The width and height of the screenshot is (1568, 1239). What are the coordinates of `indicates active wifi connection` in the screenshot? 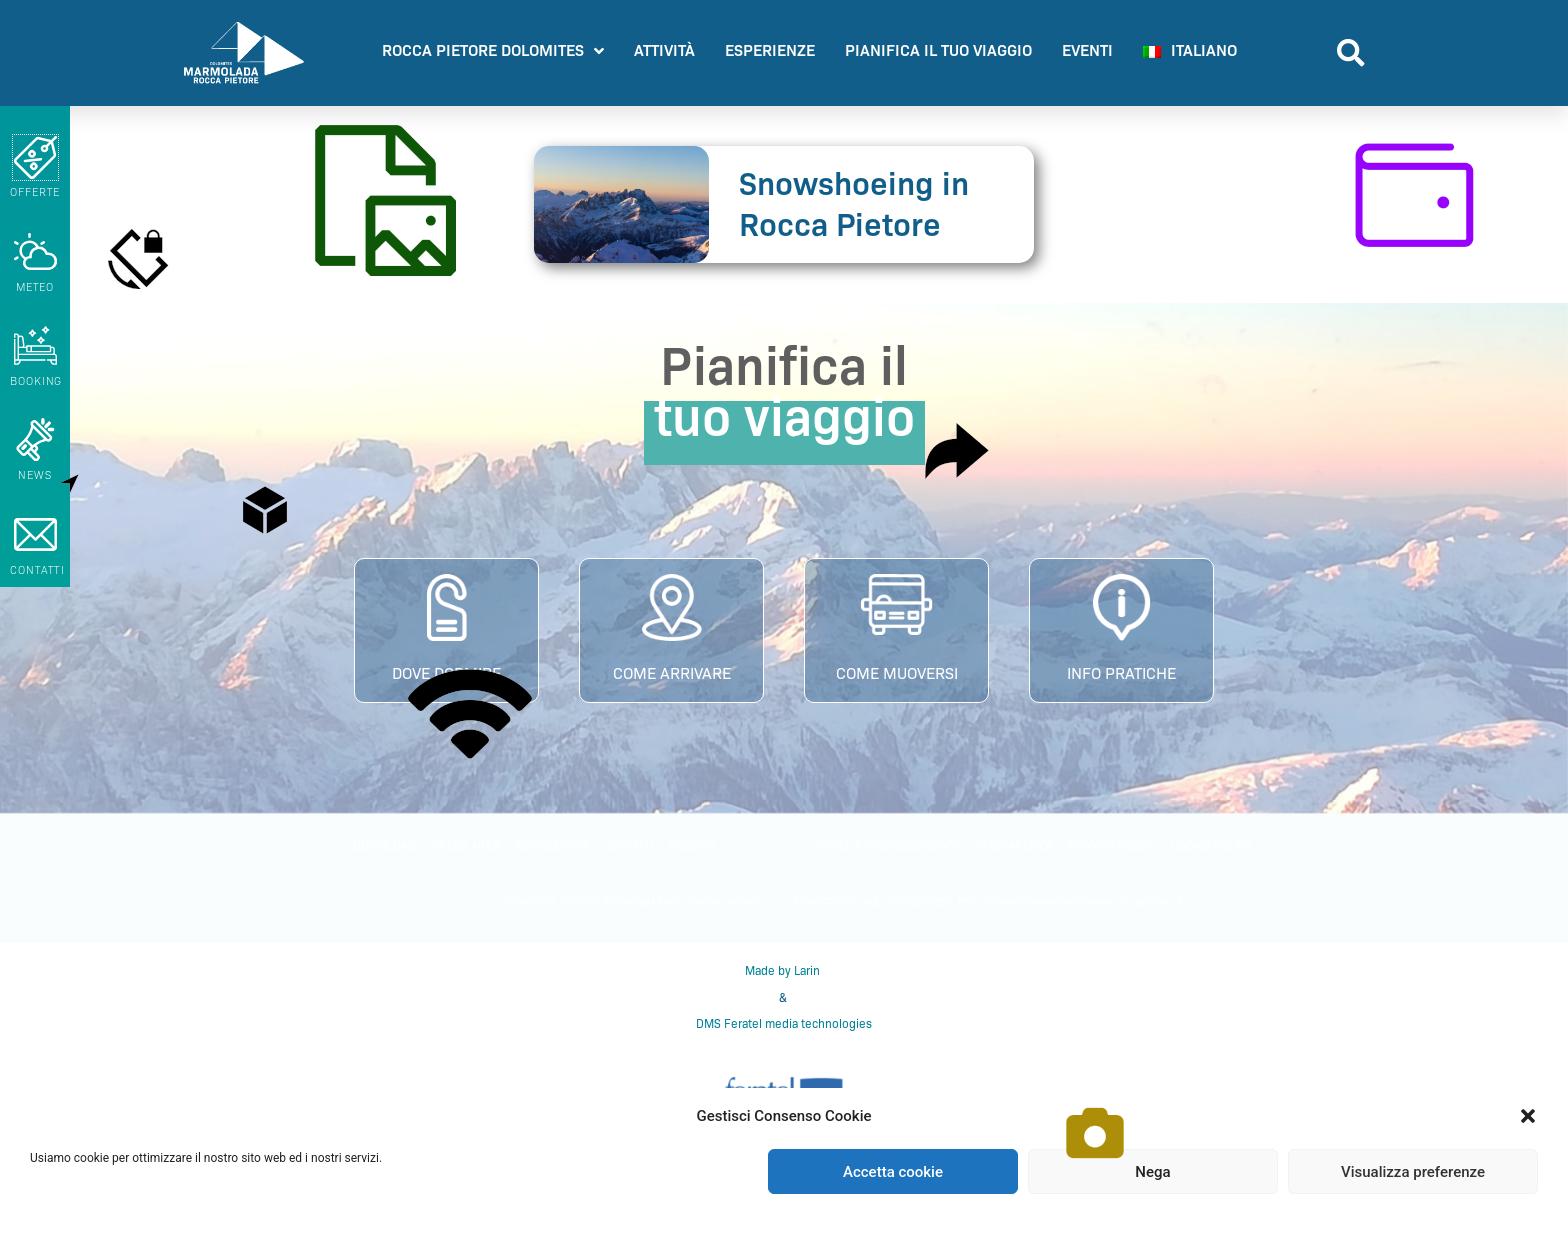 It's located at (470, 714).